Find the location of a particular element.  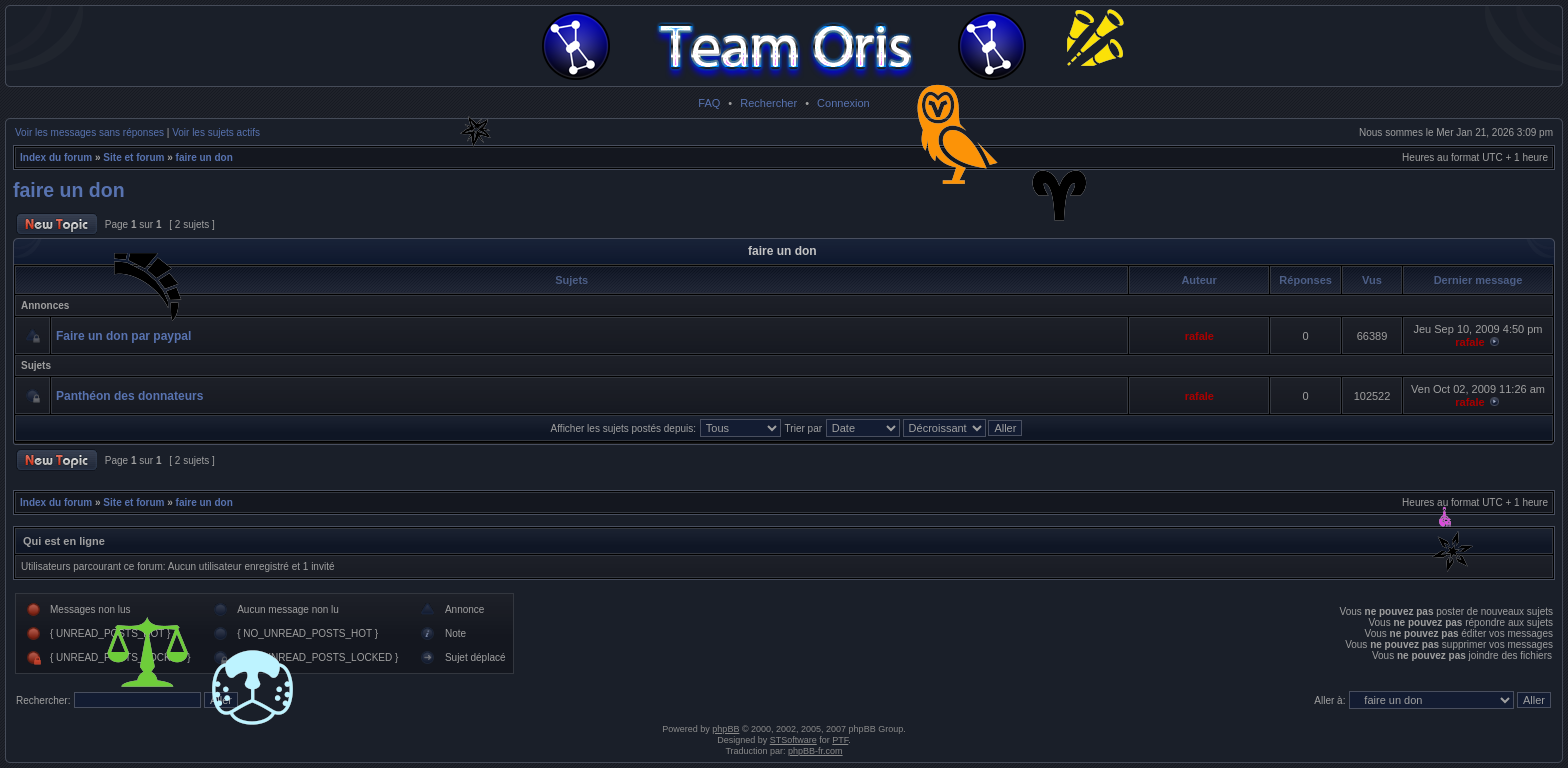

access legal or terms of service information is located at coordinates (147, 650).